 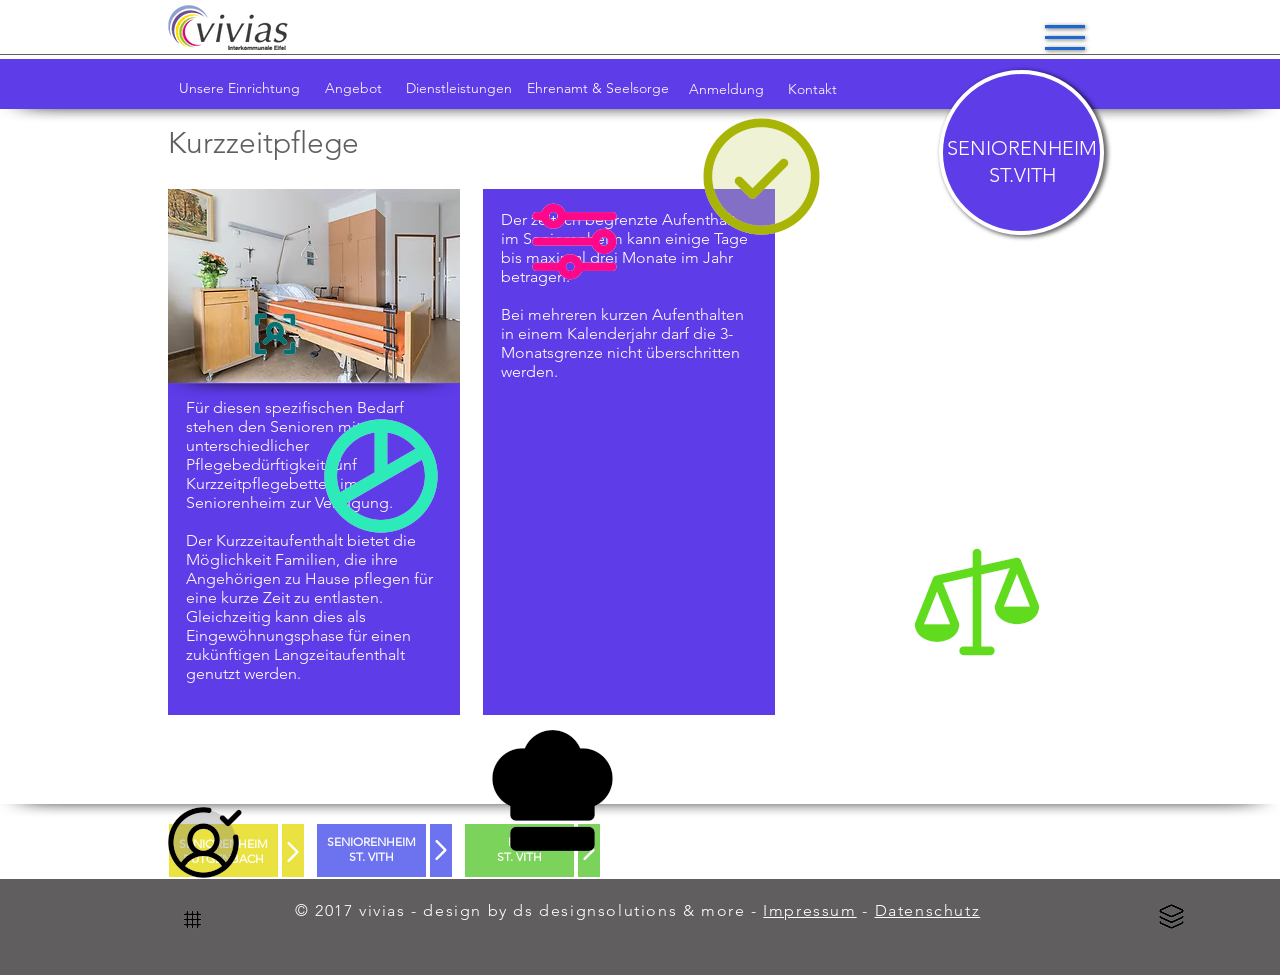 What do you see at coordinates (761, 176) in the screenshot?
I see `indicates successful completion of an action` at bounding box center [761, 176].